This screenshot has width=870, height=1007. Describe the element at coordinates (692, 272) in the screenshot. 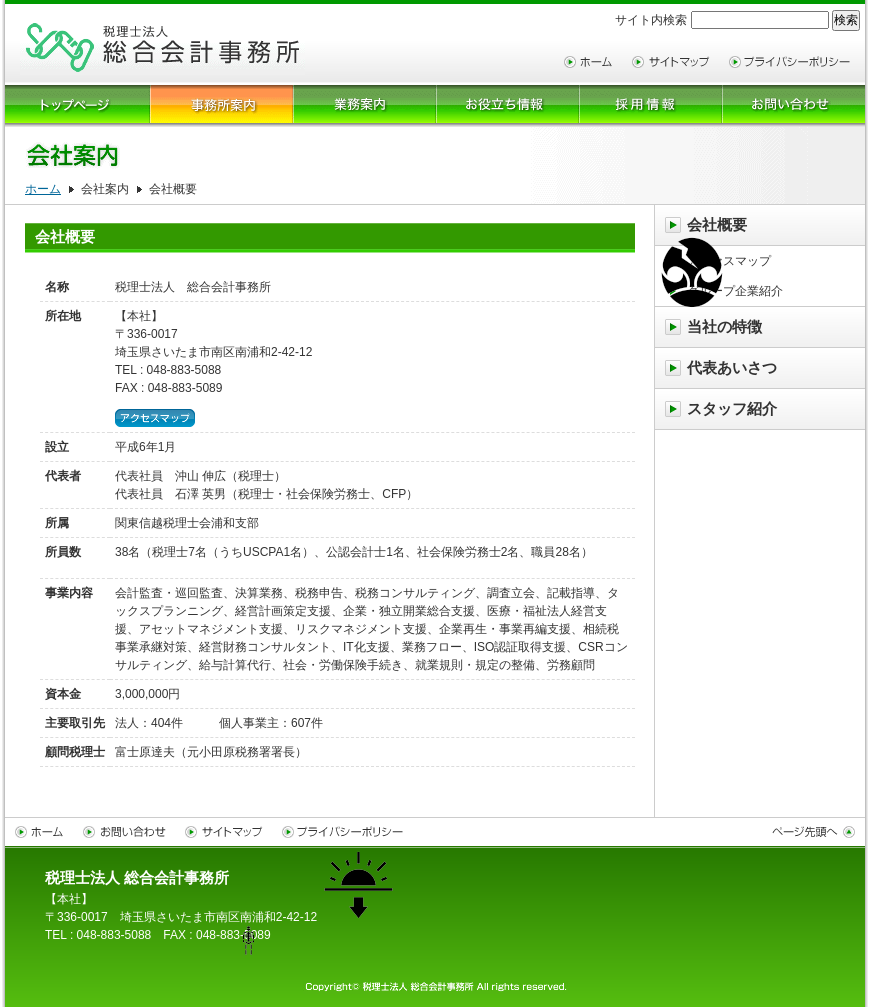

I see `select a broken or damaged mask item` at that location.